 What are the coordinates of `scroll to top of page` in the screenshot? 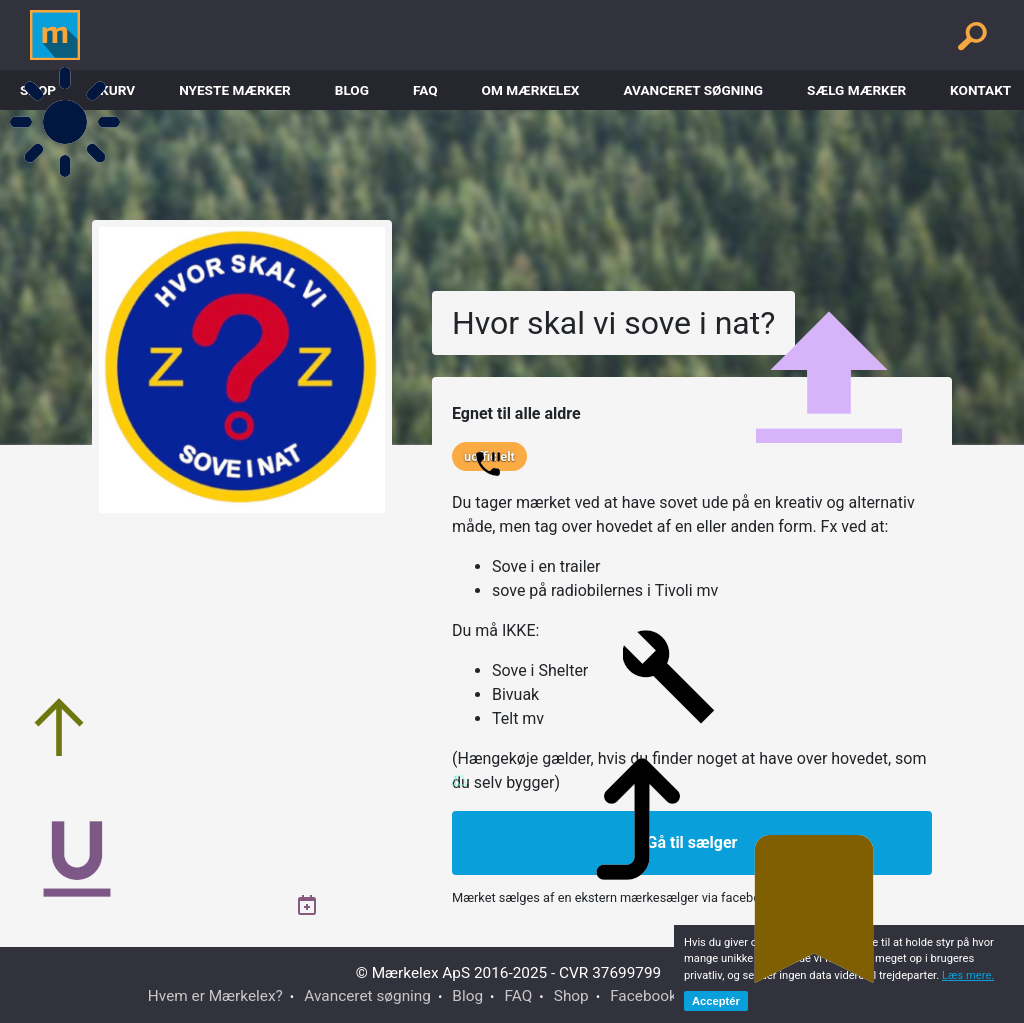 It's located at (59, 727).